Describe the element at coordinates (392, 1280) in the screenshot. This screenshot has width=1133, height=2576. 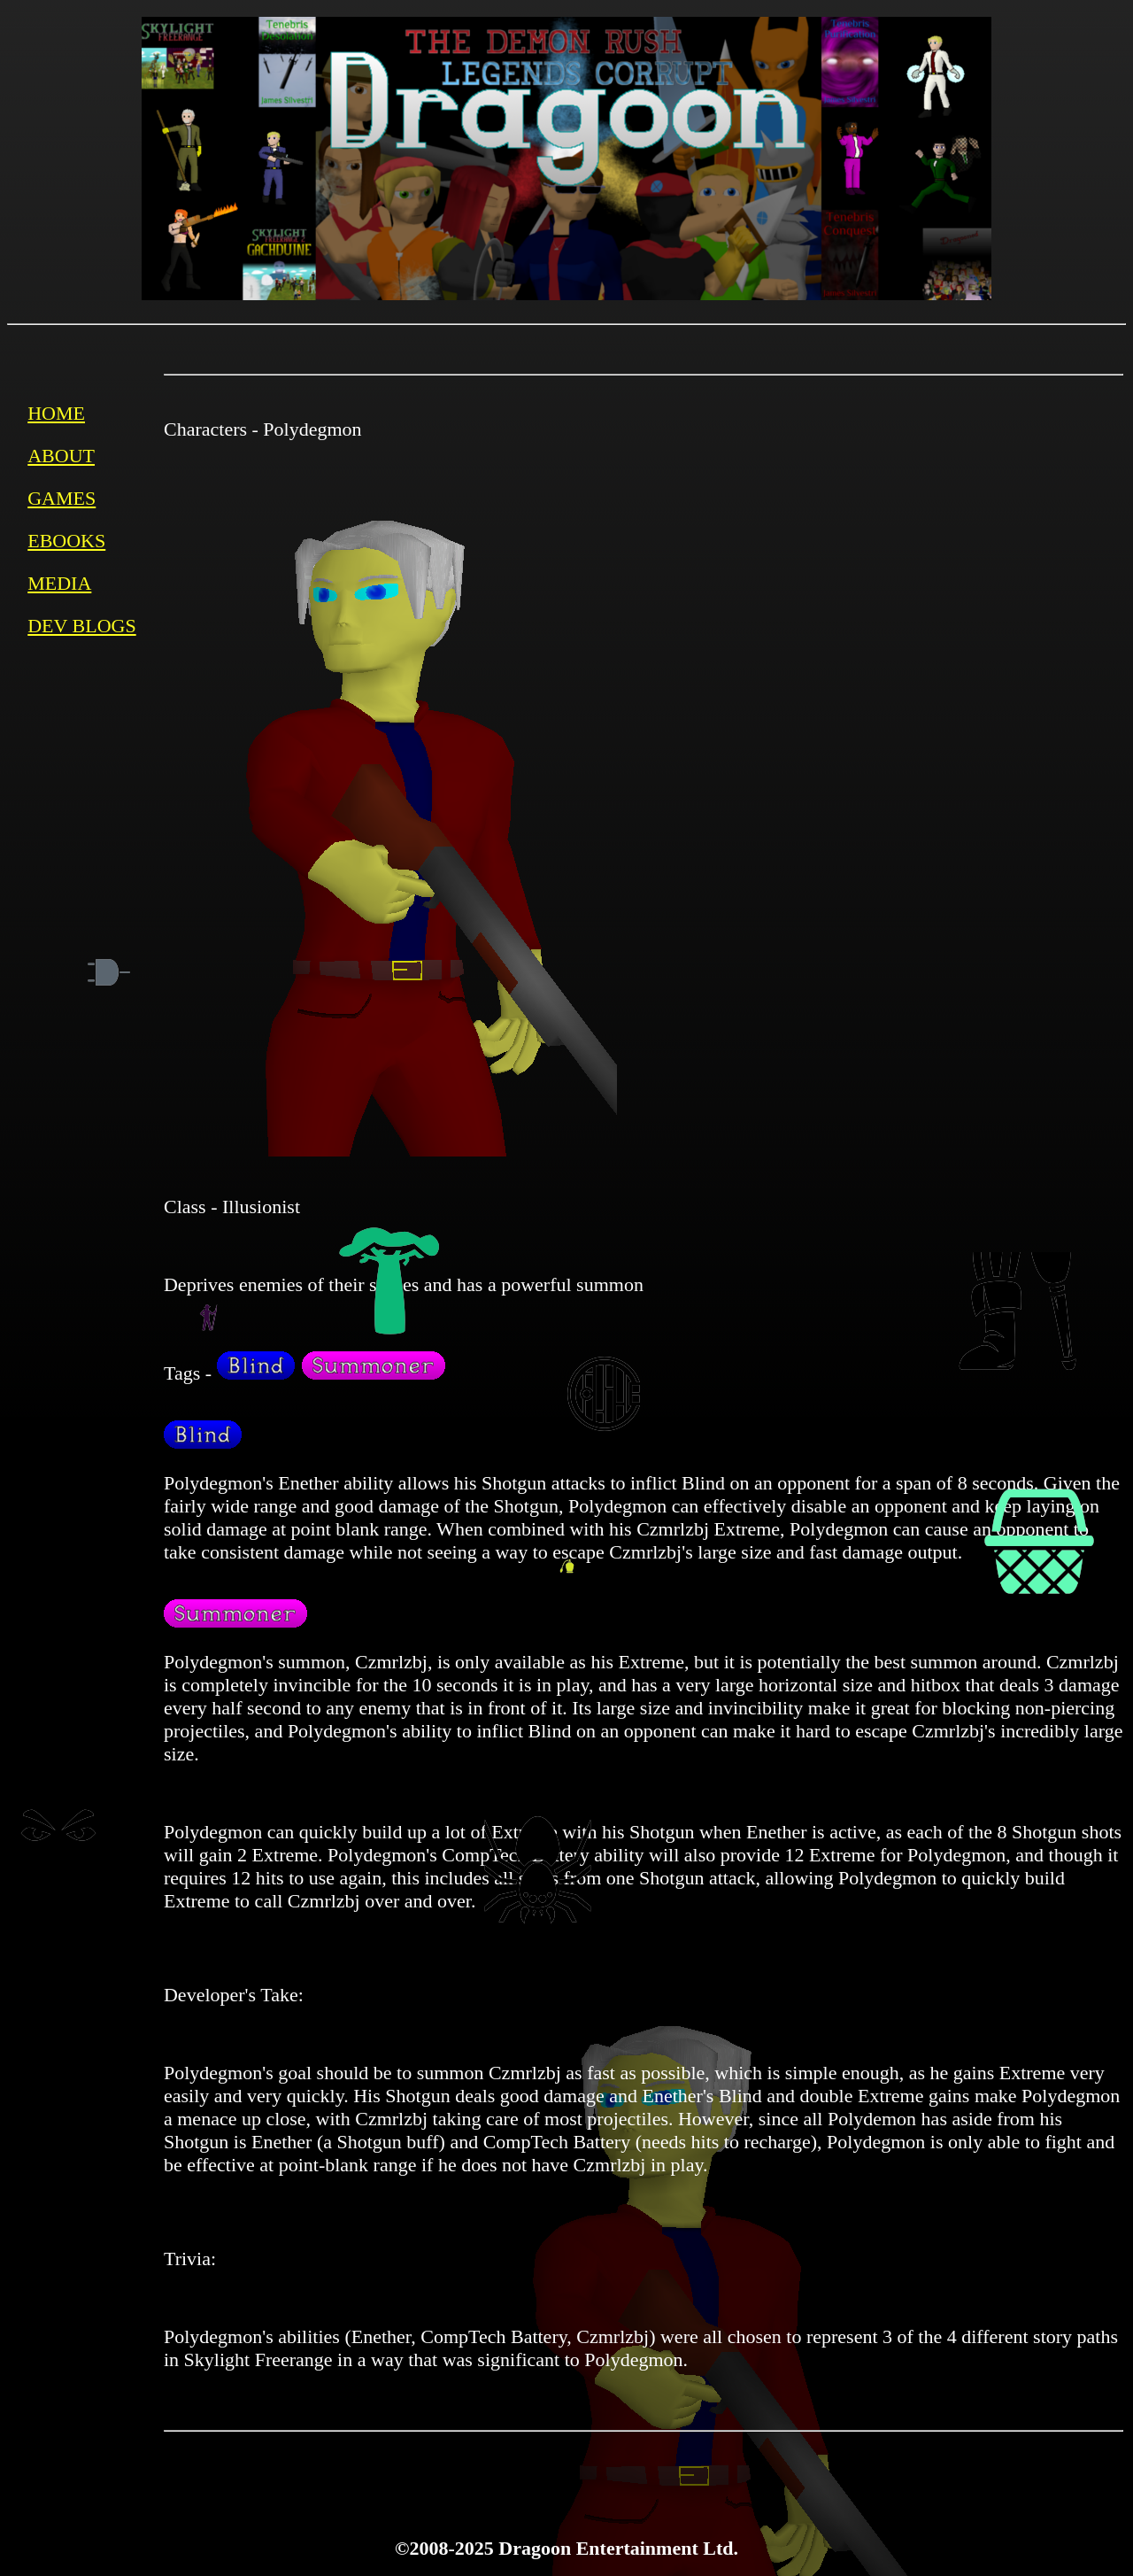
I see `represents african or savanna themed content` at that location.